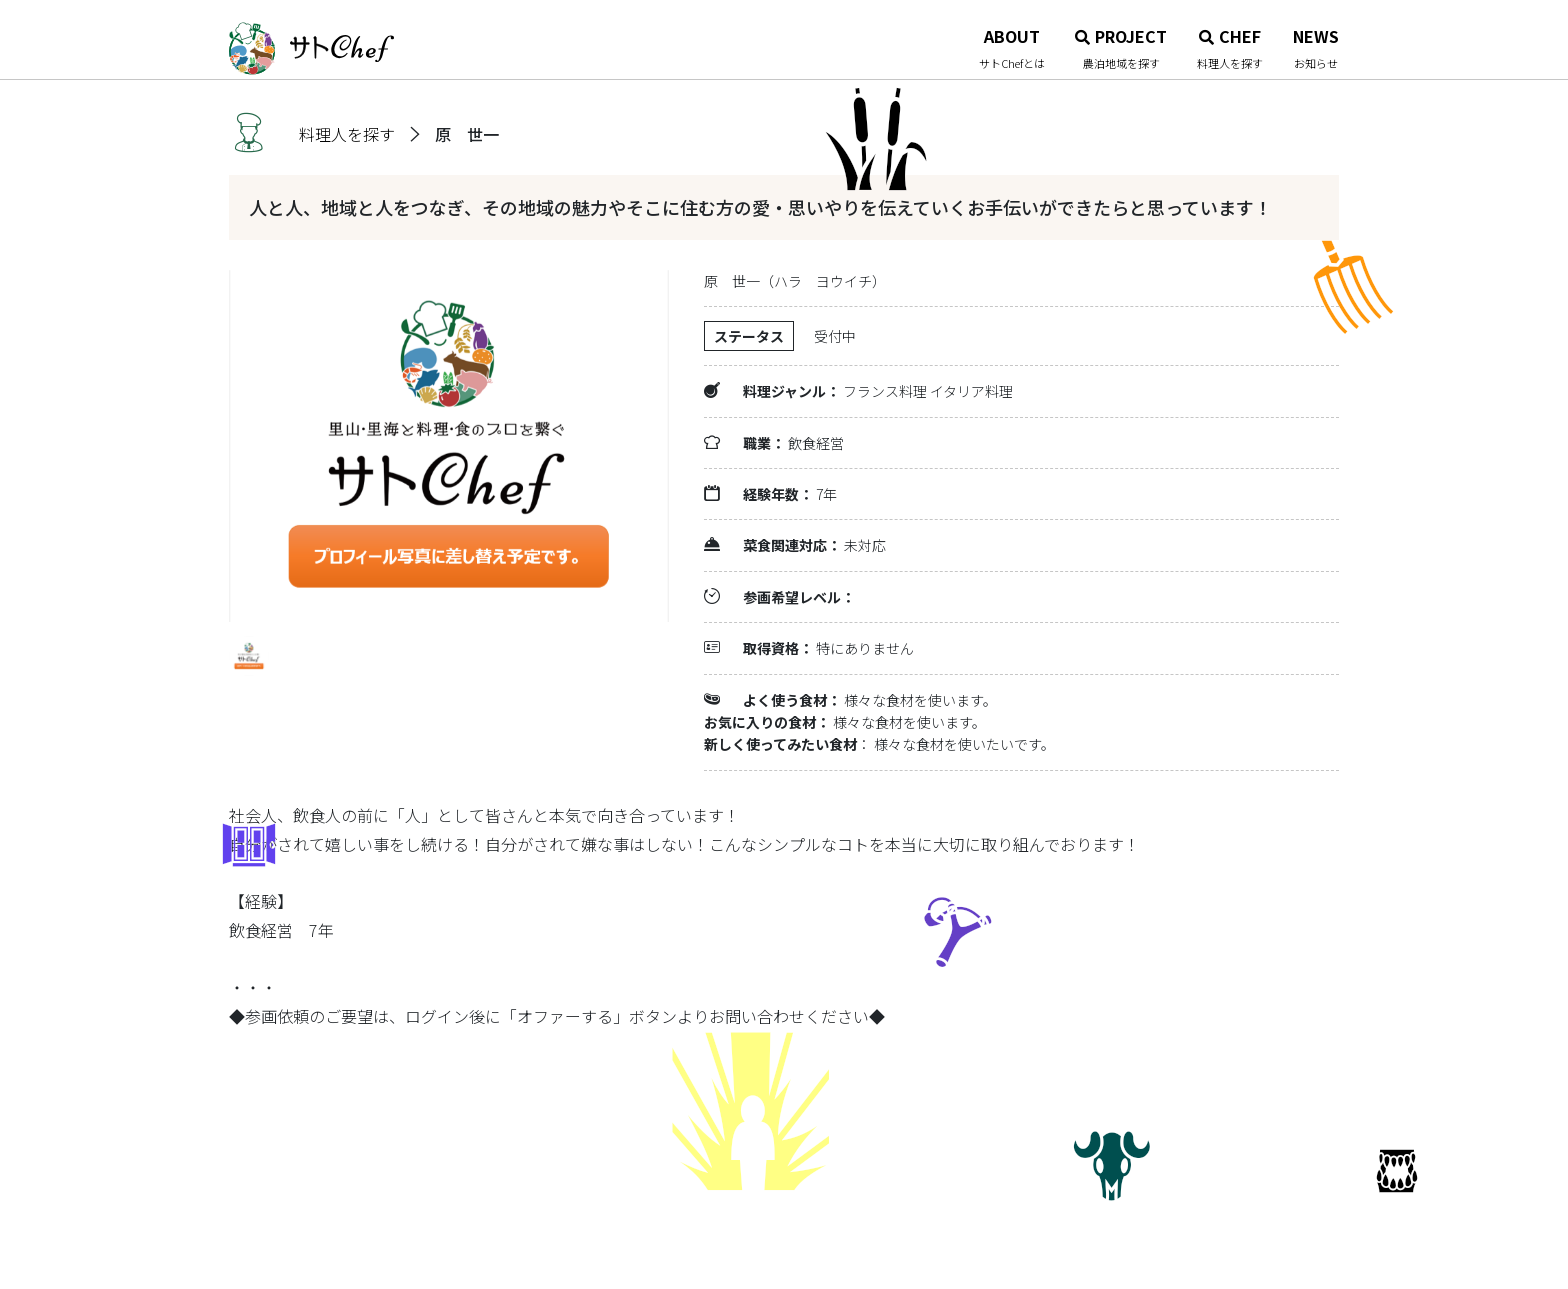 The image size is (1568, 1289). Describe the element at coordinates (1351, 287) in the screenshot. I see `farming or agriculture tool category` at that location.